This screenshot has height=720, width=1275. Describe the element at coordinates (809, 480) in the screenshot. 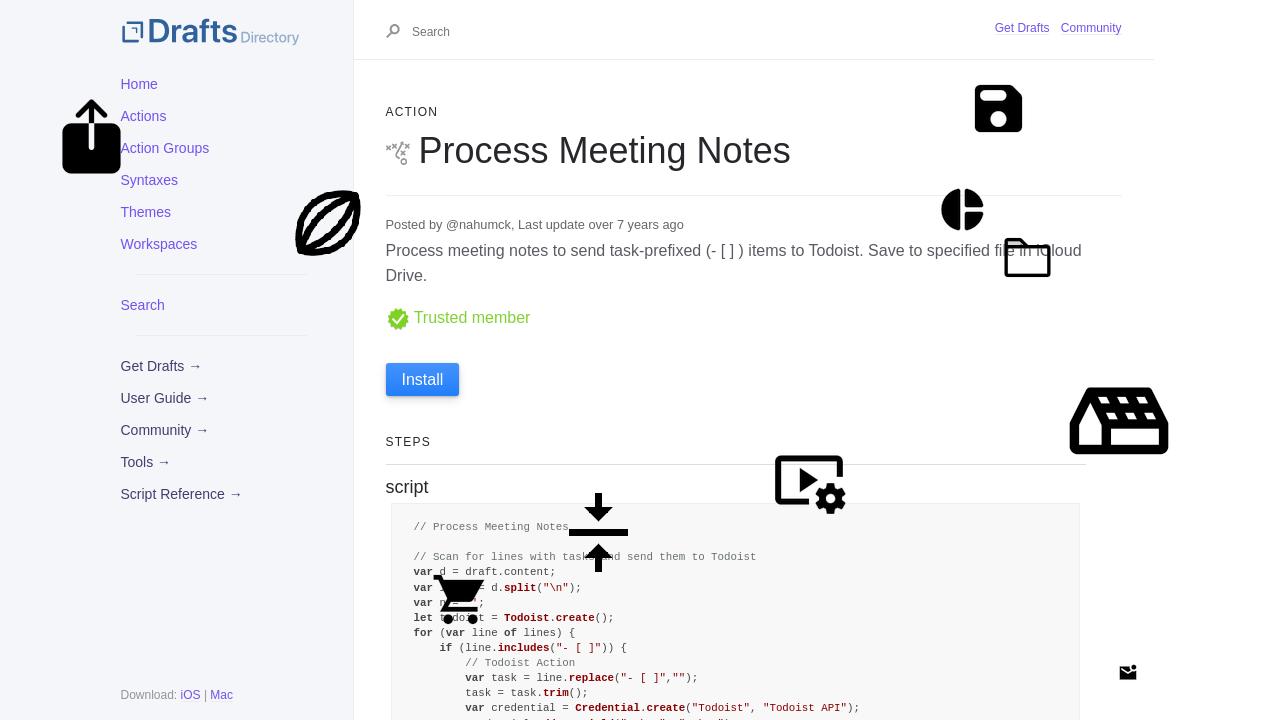

I see `access video playback settings` at that location.